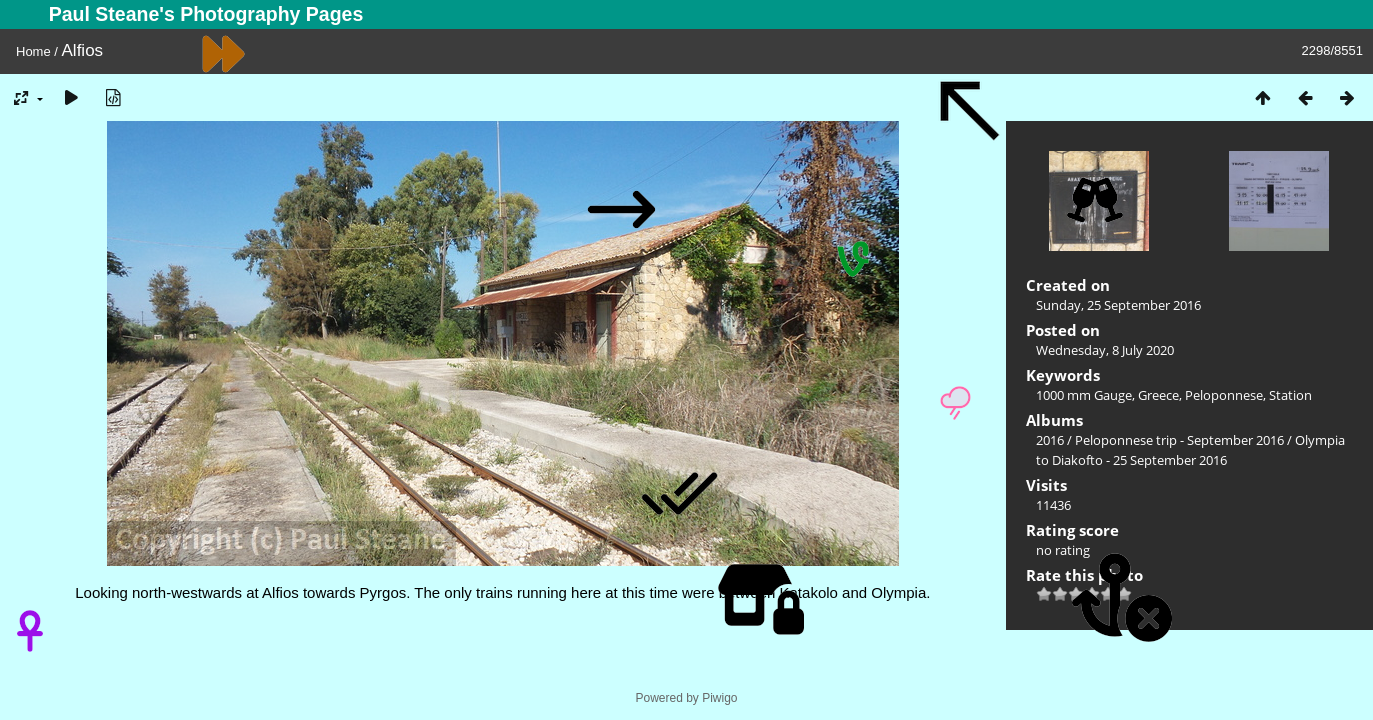 The image size is (1373, 720). I want to click on message sent and read confirmation, so click(679, 492).